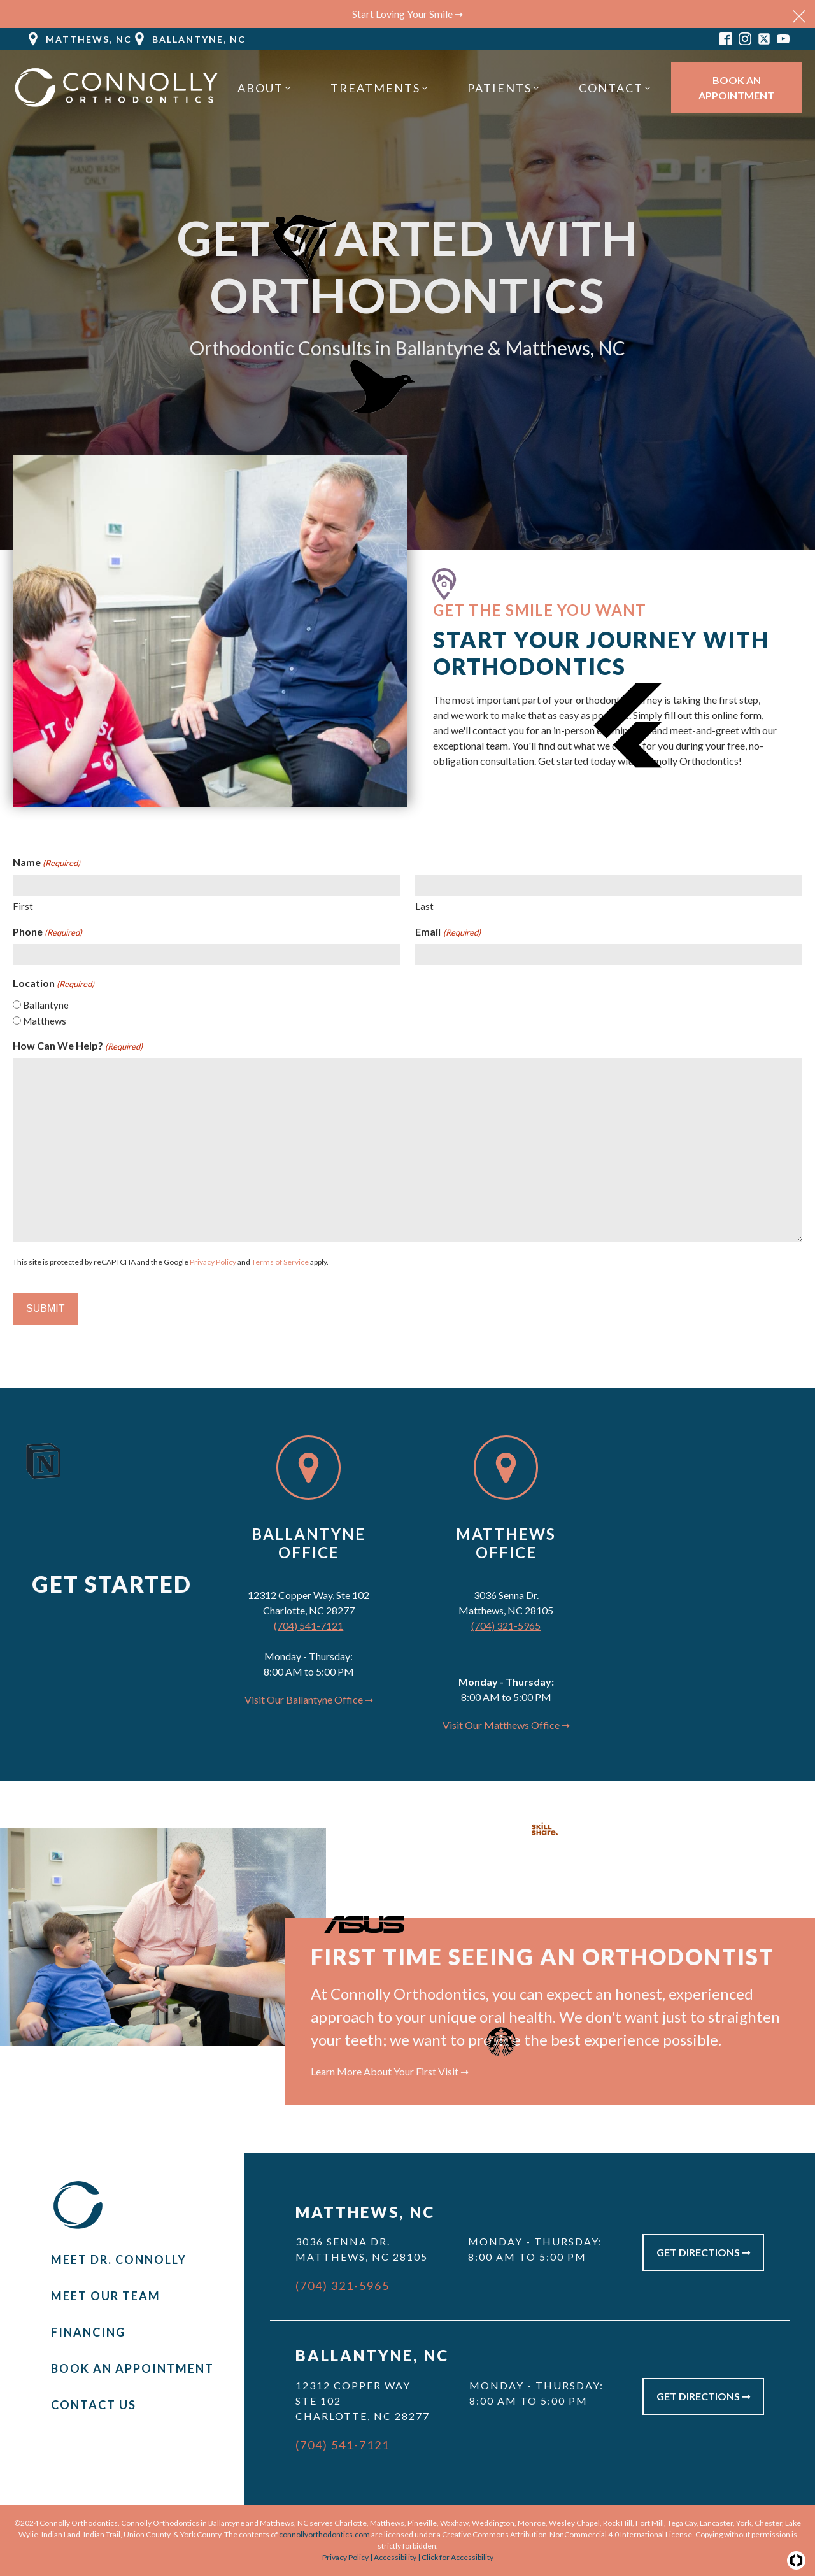 The image size is (815, 2576). What do you see at coordinates (364, 1925) in the screenshot?
I see `asus brand identifier` at bounding box center [364, 1925].